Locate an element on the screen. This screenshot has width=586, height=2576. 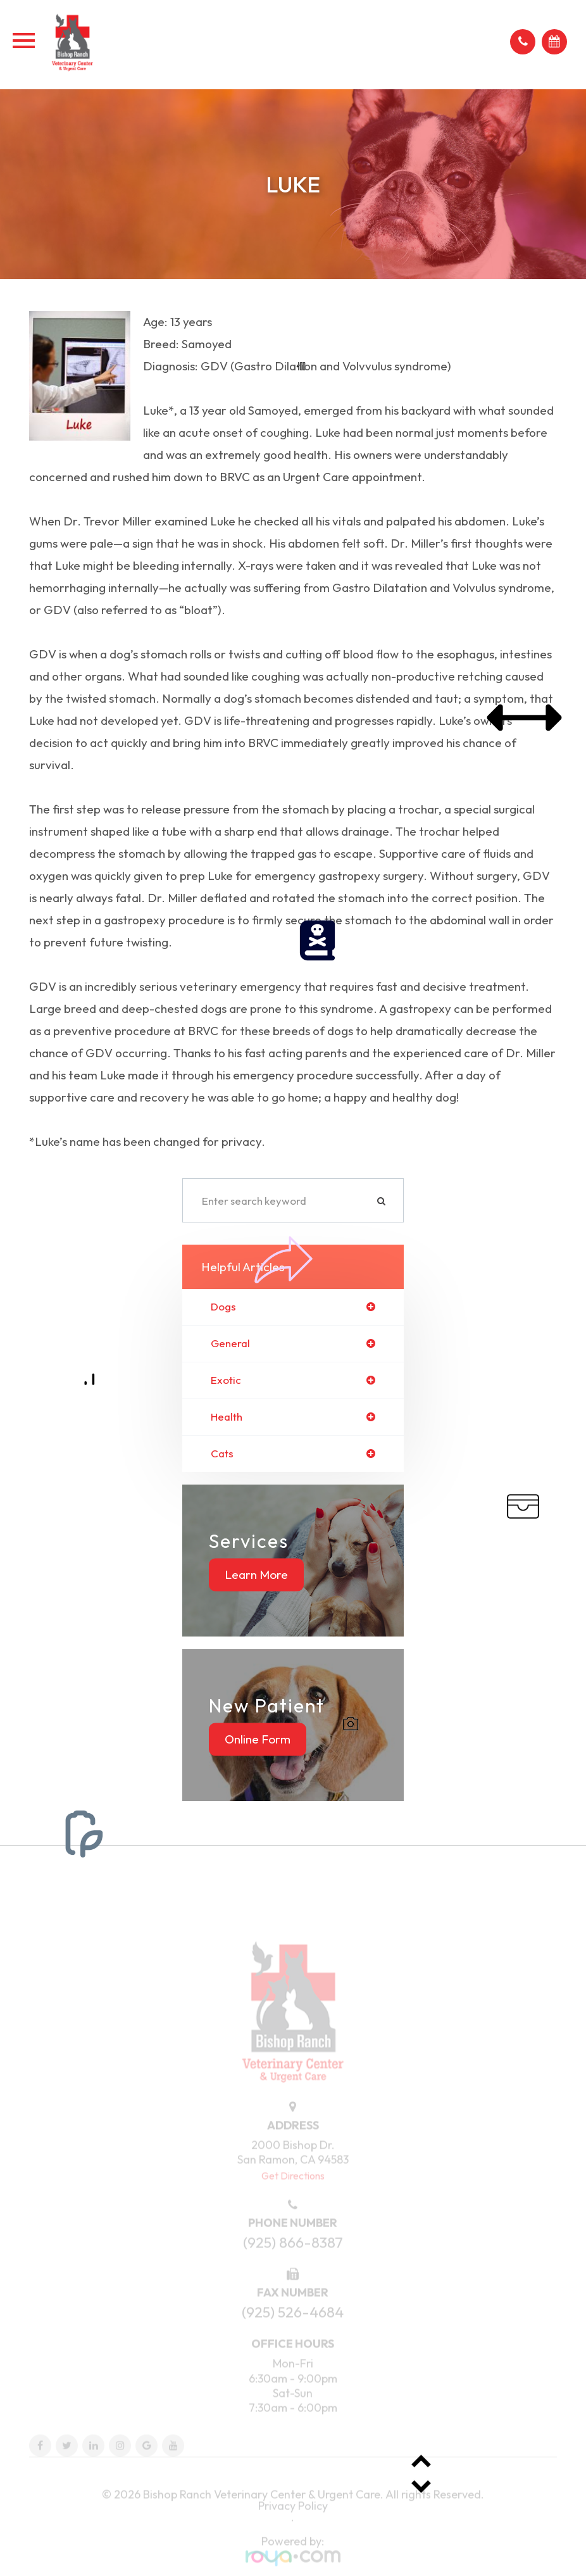
add a new column to the left is located at coordinates (301, 366).